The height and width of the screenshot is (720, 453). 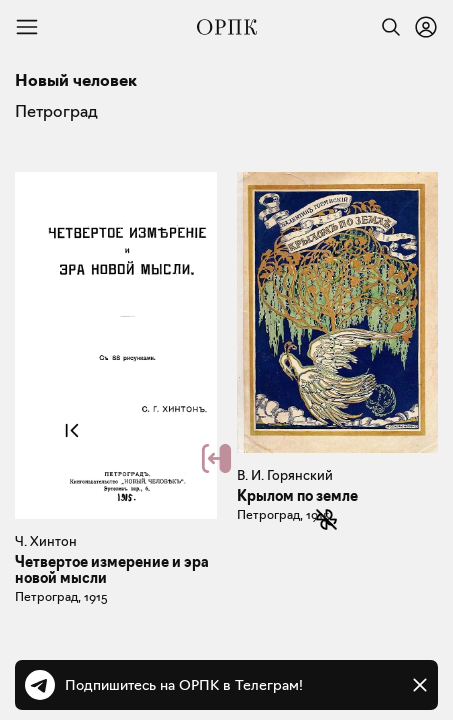 I want to click on move element to the left, so click(x=216, y=458).